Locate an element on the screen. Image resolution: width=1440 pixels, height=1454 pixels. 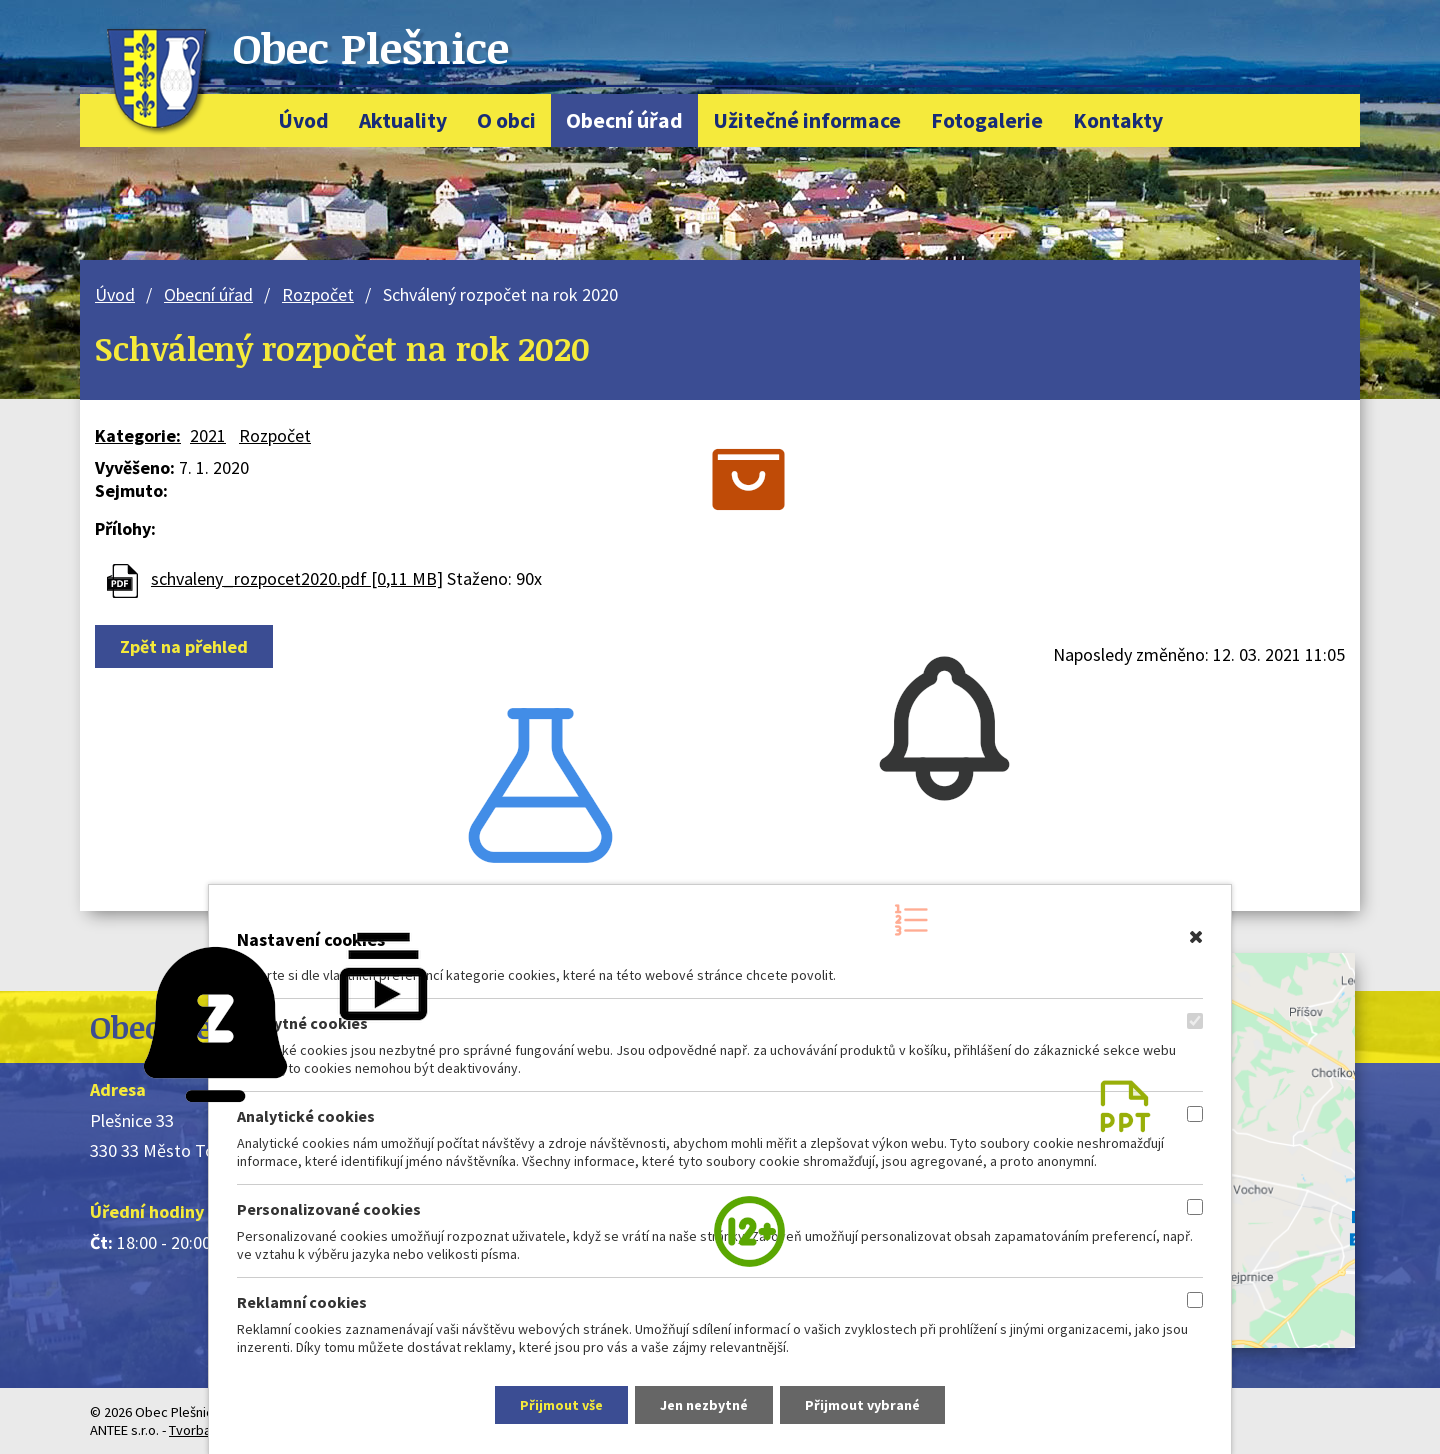
indicates content rated for ages 12 and older is located at coordinates (749, 1231).